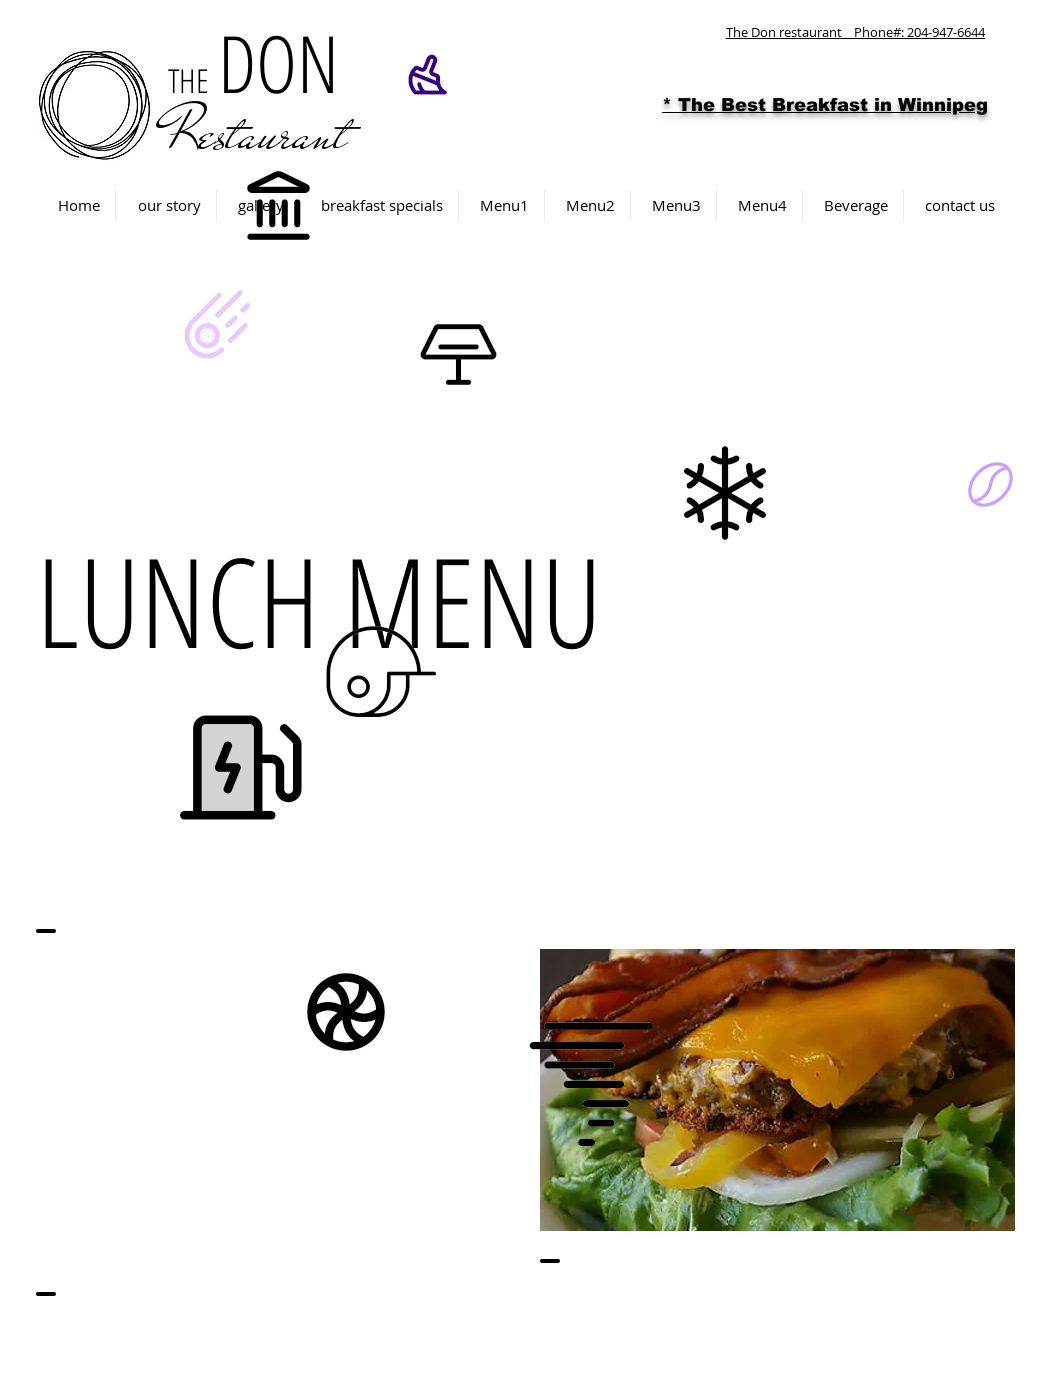 The width and height of the screenshot is (1052, 1388). I want to click on indicates cold or winter weather conditions, so click(725, 493).